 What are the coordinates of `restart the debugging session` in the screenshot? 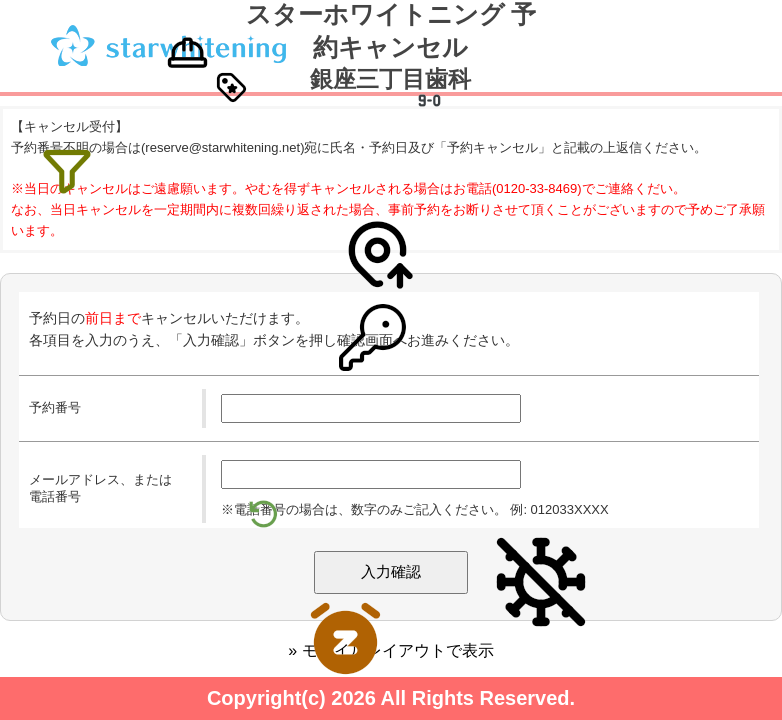 It's located at (263, 514).